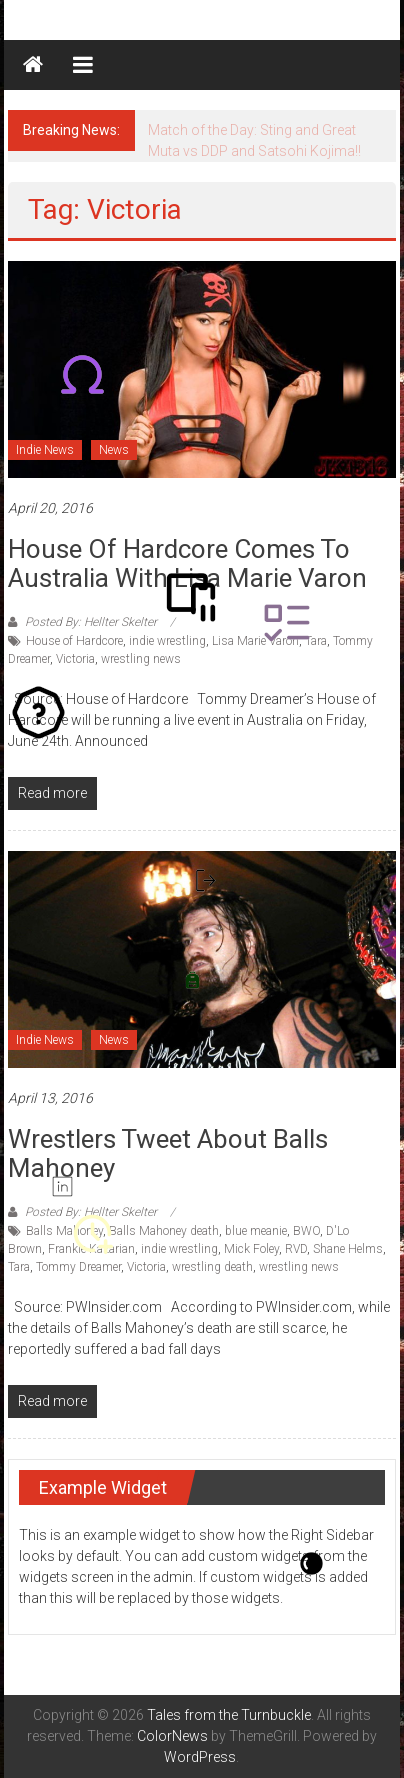  Describe the element at coordinates (92, 1233) in the screenshot. I see `add a new timer or alarm` at that location.